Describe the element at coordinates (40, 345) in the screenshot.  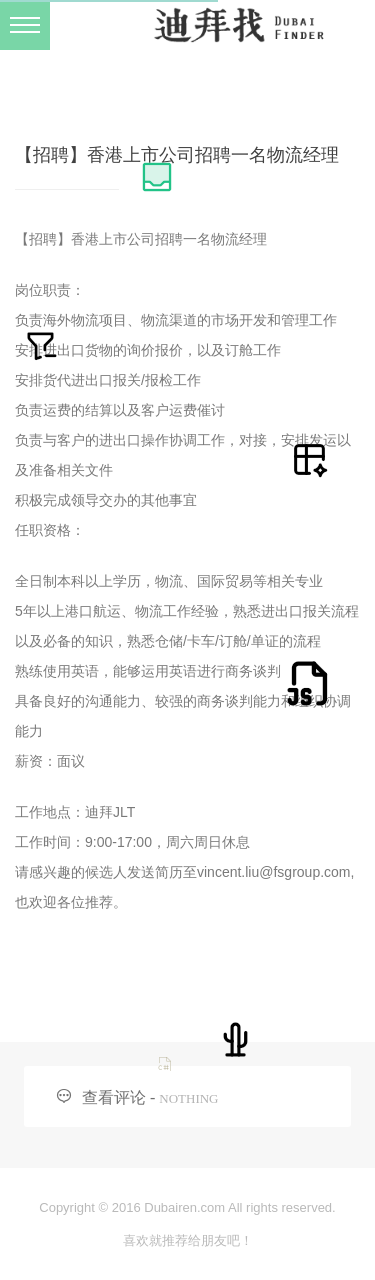
I see `remove a filter from current view` at that location.